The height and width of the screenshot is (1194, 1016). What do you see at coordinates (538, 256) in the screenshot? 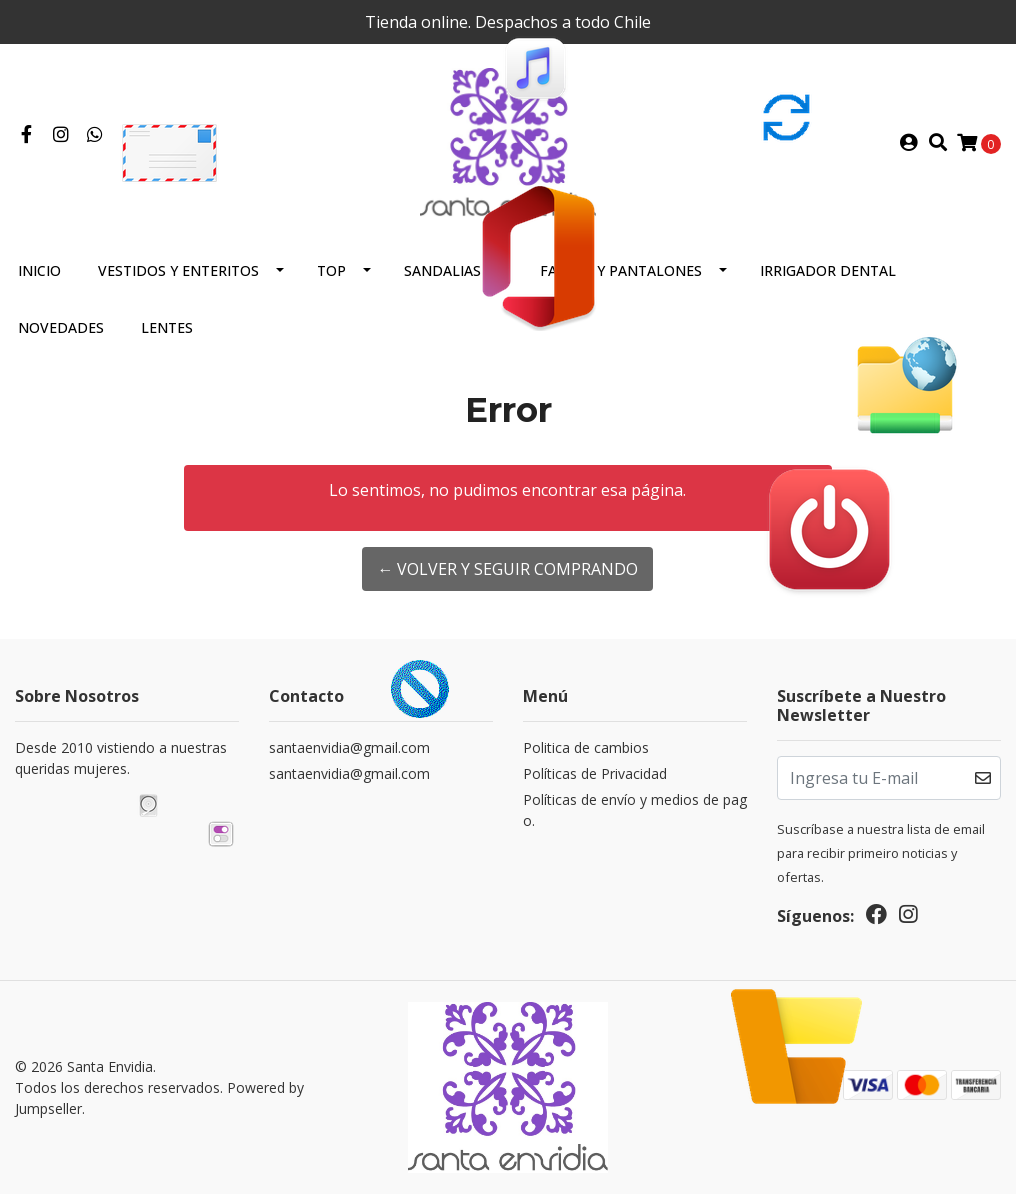
I see `open Microsoft Office suite` at bounding box center [538, 256].